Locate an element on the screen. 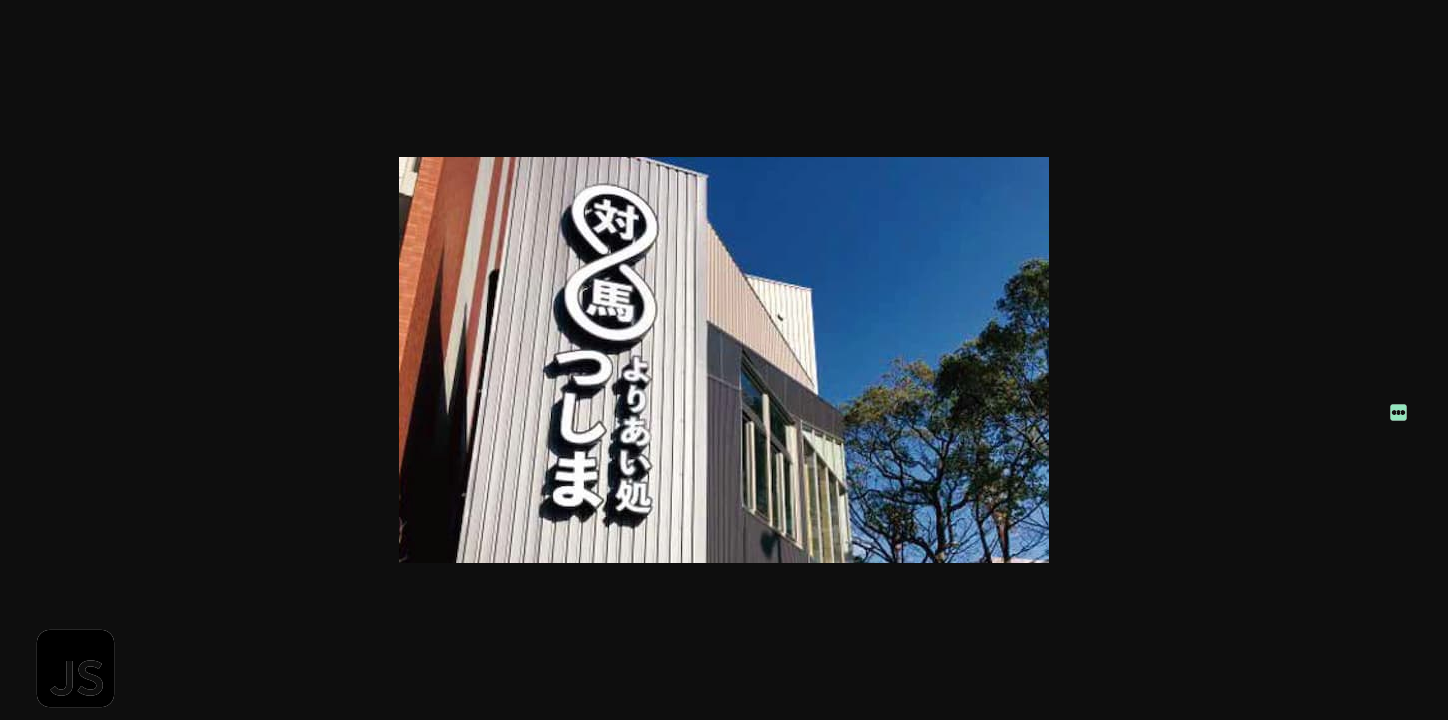 This screenshot has width=1448, height=720. open the Letterboxd app is located at coordinates (1398, 412).